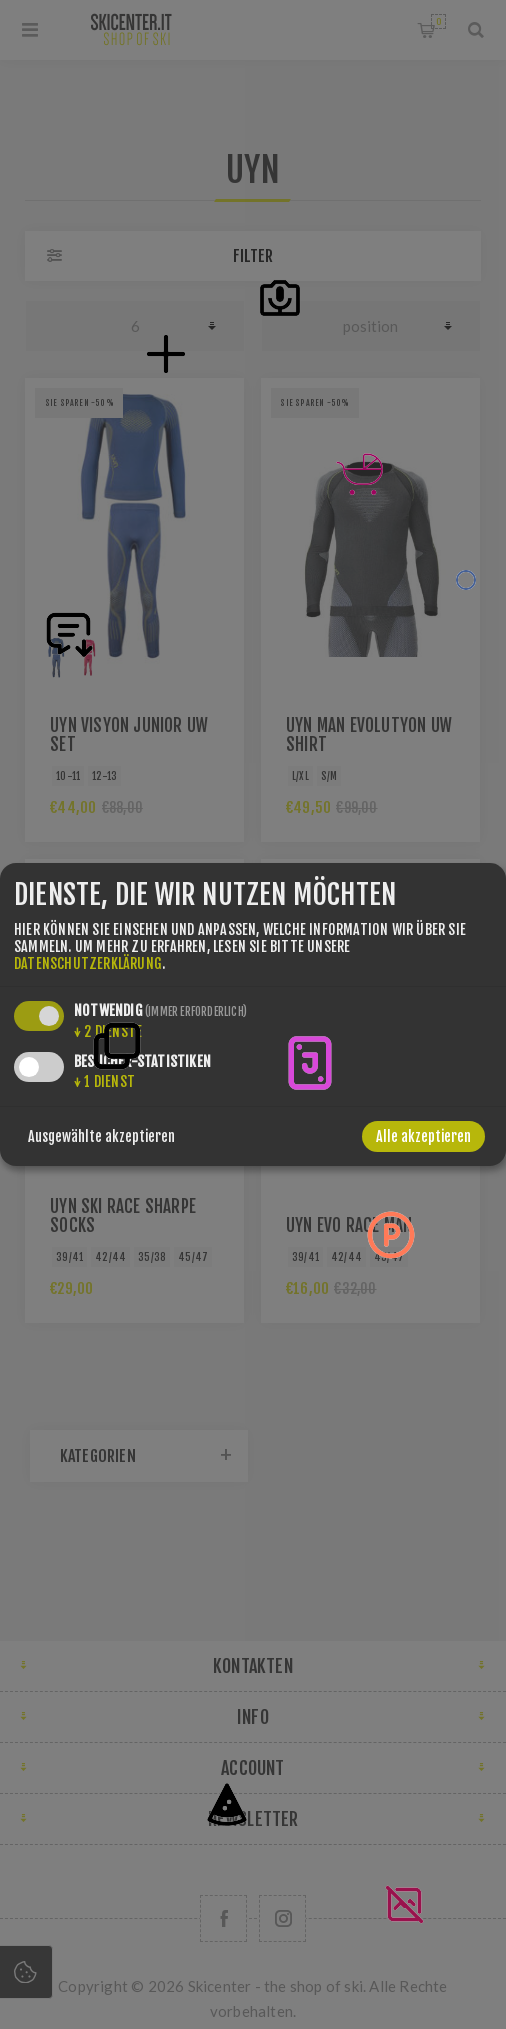  What do you see at coordinates (166, 354) in the screenshot?
I see `add a new item` at bounding box center [166, 354].